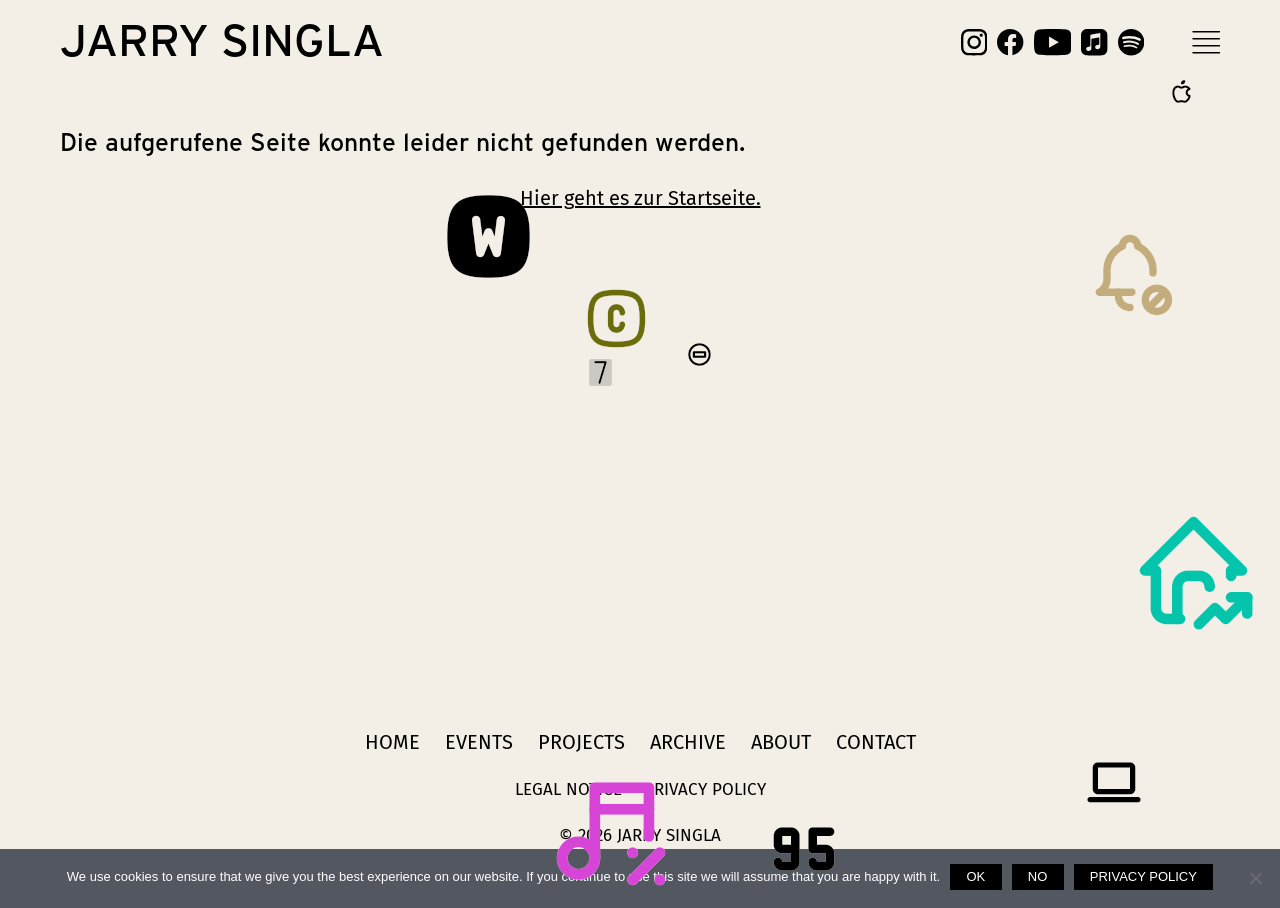 The image size is (1280, 908). Describe the element at coordinates (1182, 92) in the screenshot. I see `apple brand or product identifier` at that location.